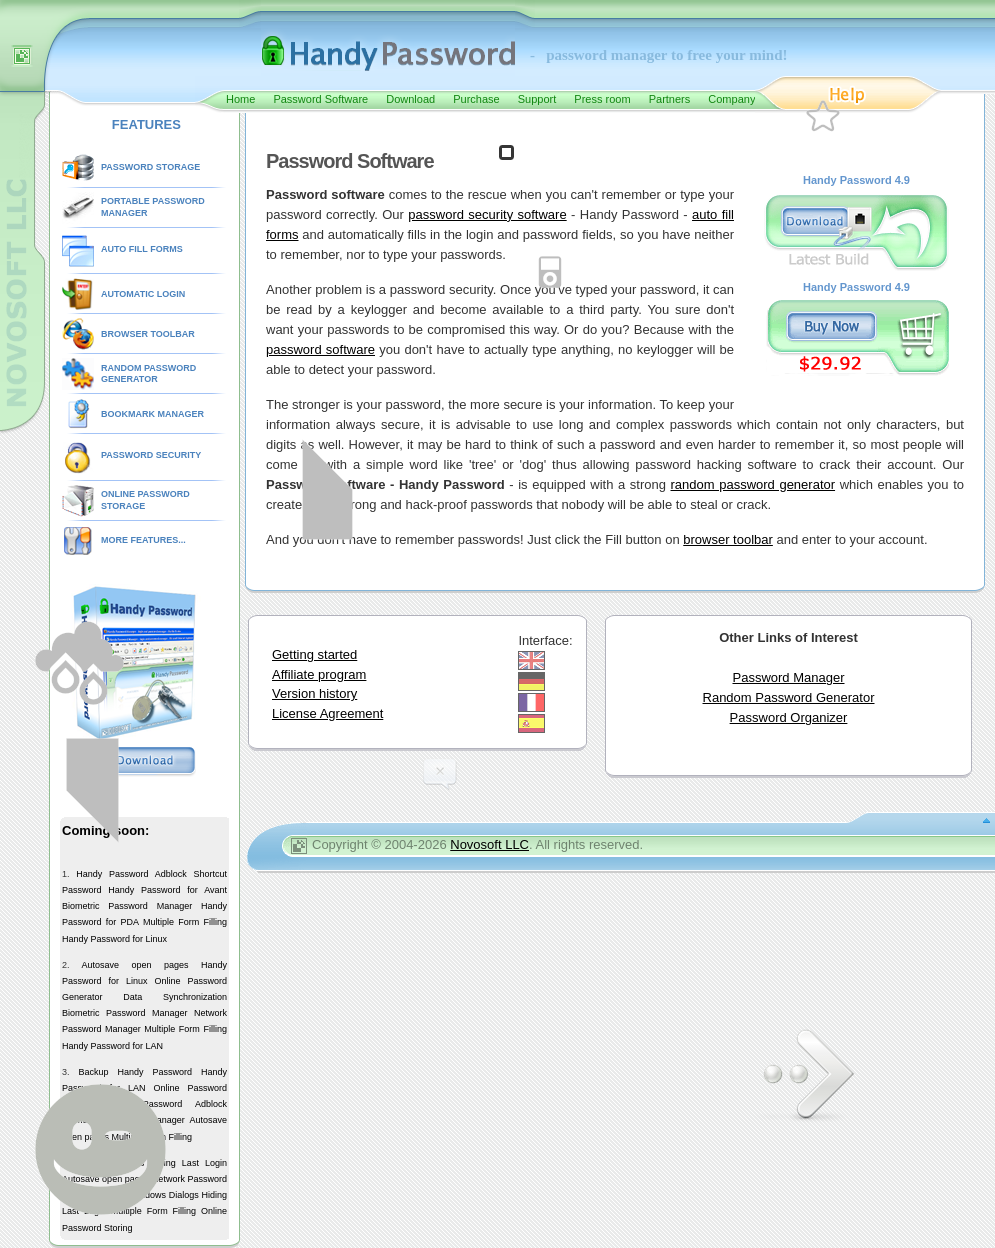  I want to click on indicates wired network connection is disconnected, so click(854, 229).